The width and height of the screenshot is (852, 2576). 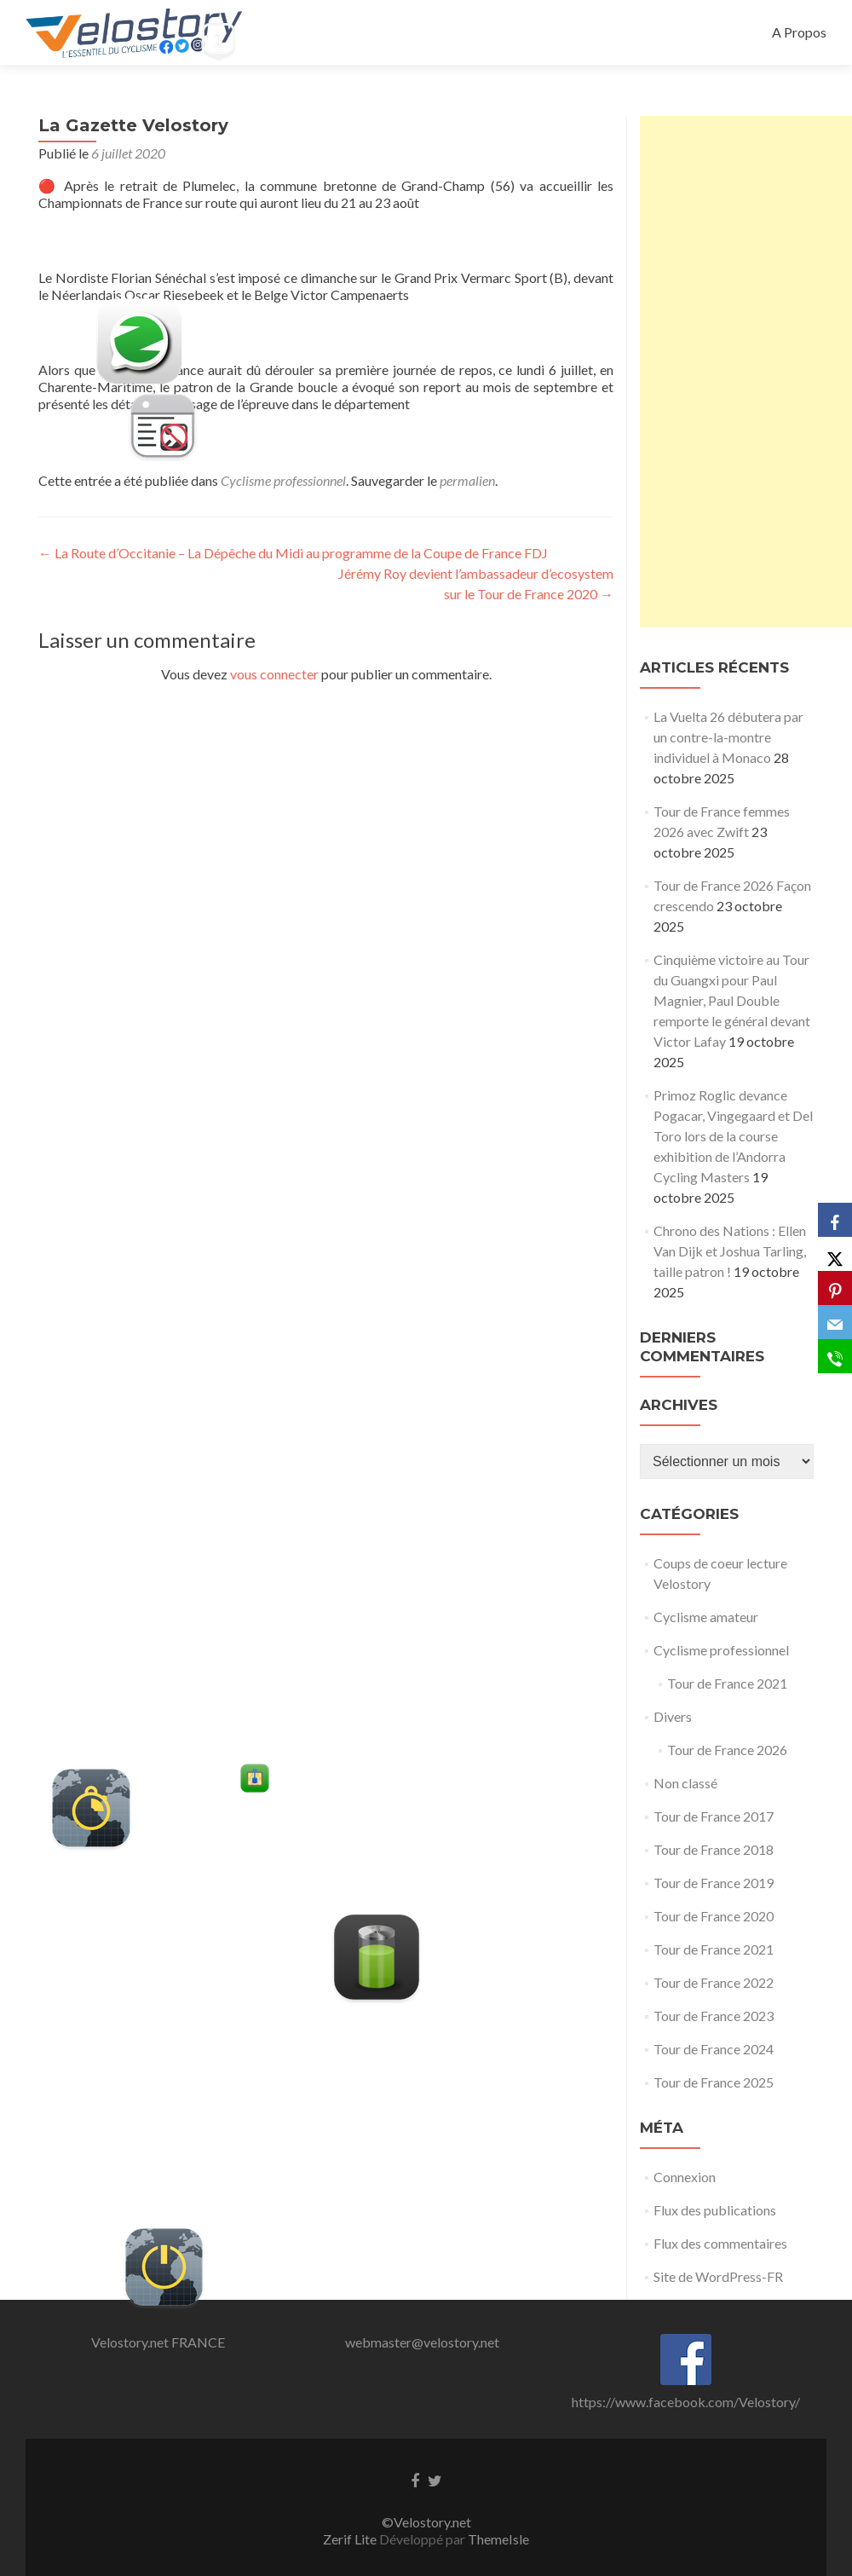 I want to click on open sandbox development environment, so click(x=255, y=1778).